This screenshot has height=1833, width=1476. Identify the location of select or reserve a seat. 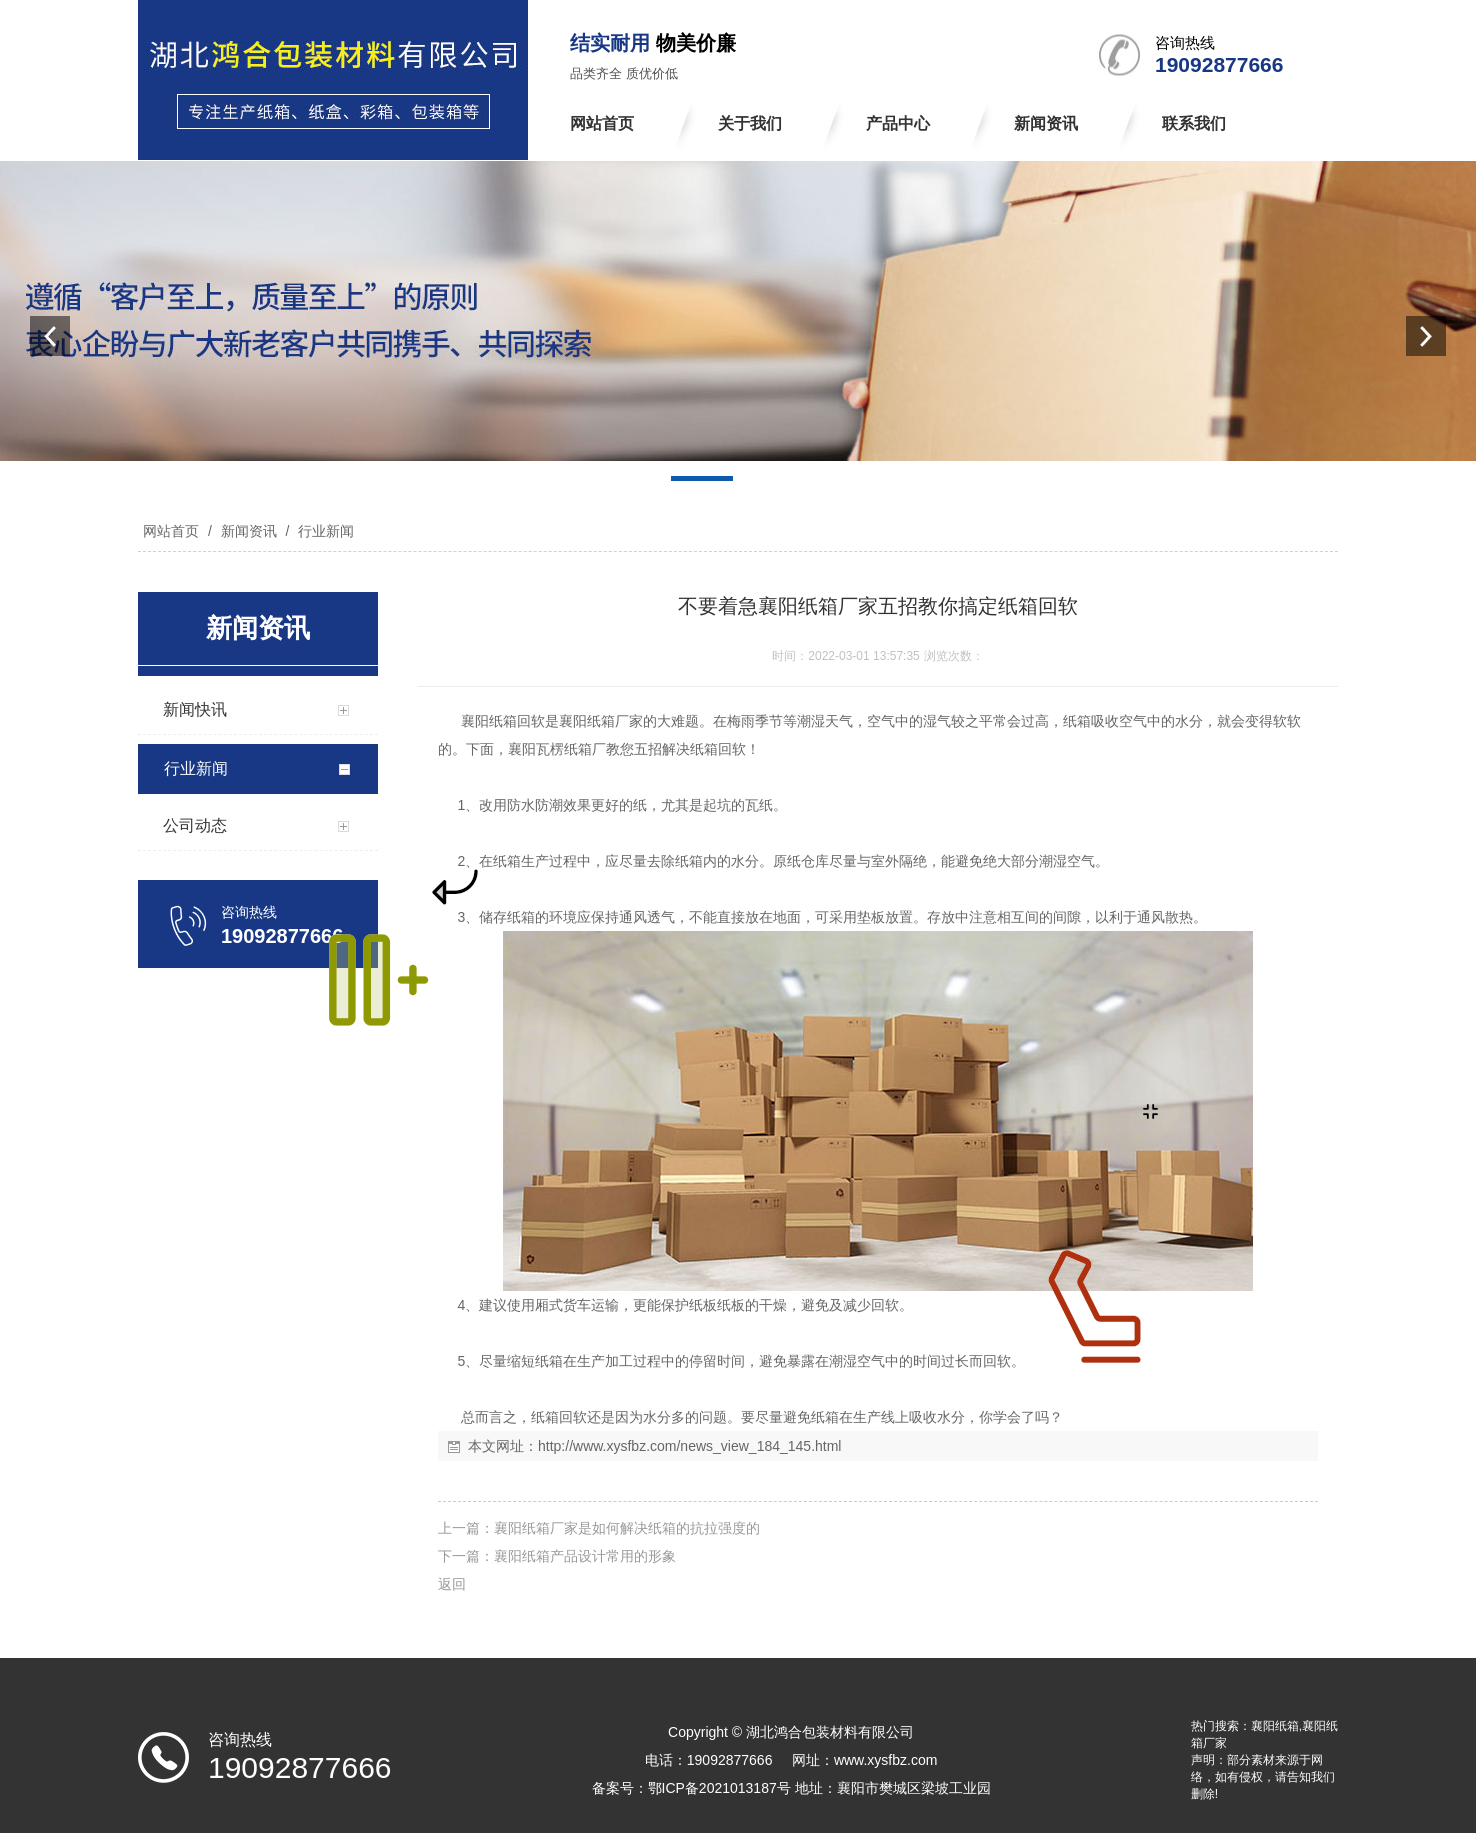
(1092, 1306).